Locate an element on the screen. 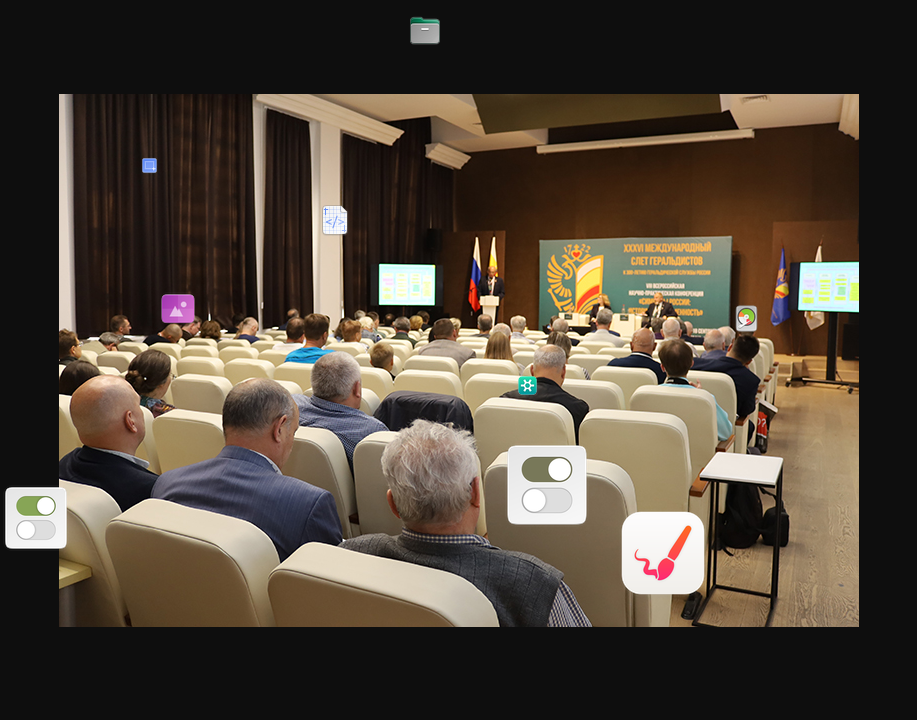 This screenshot has height=720, width=917. open an image file is located at coordinates (178, 308).